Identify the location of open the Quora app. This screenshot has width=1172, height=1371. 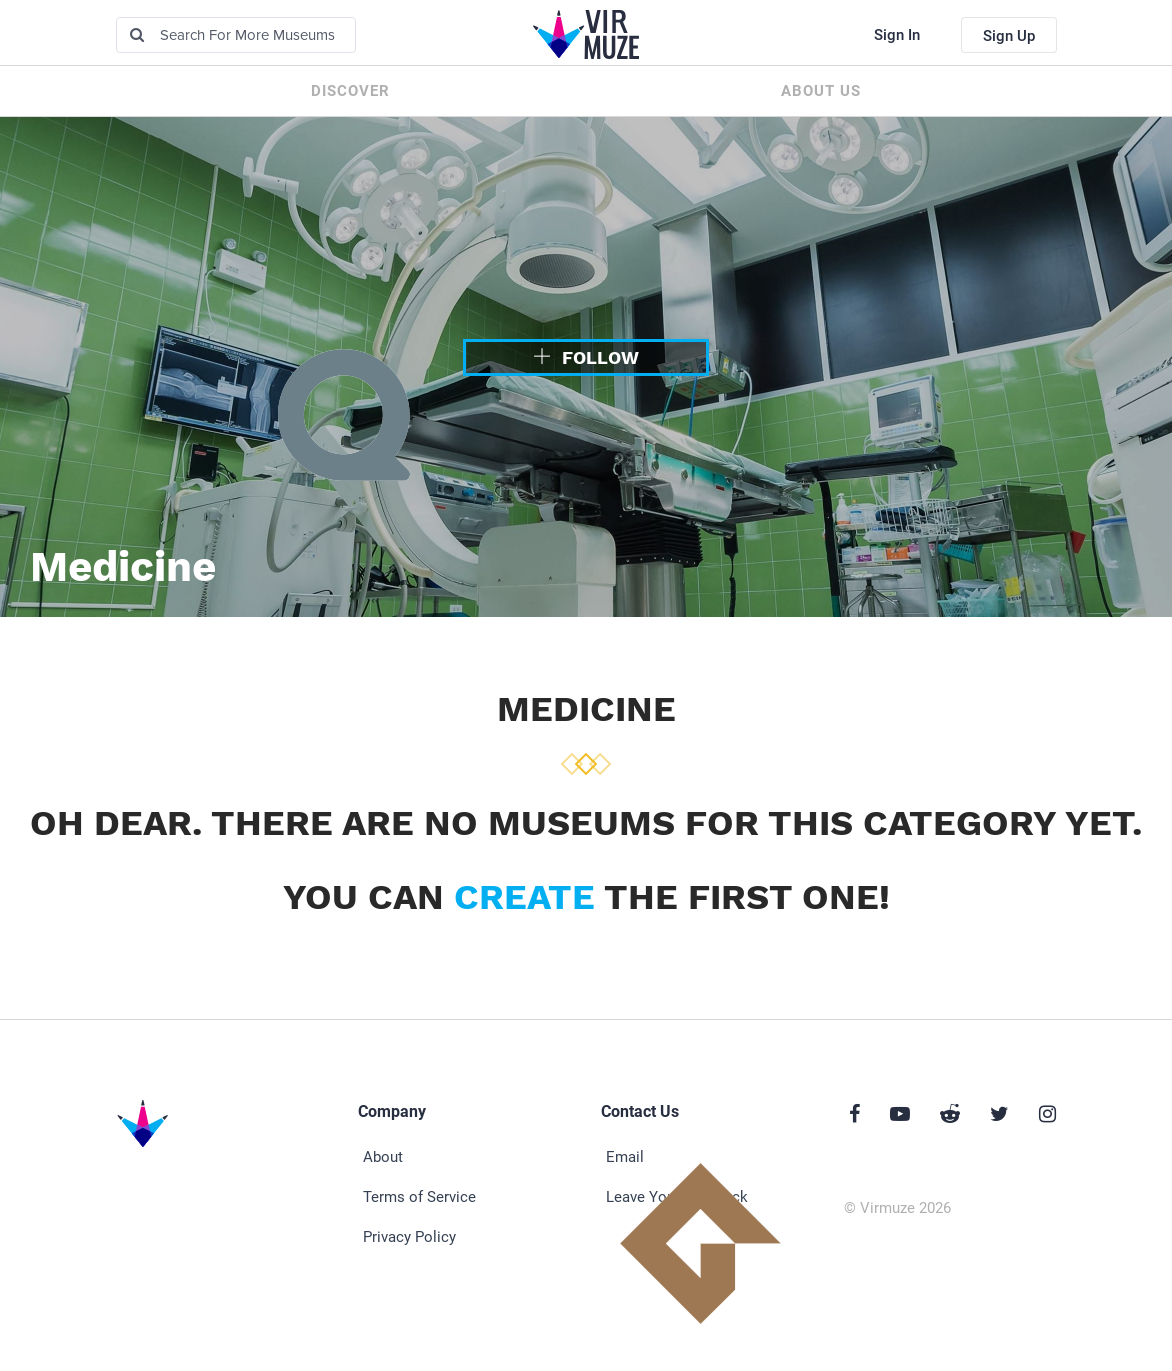
(344, 415).